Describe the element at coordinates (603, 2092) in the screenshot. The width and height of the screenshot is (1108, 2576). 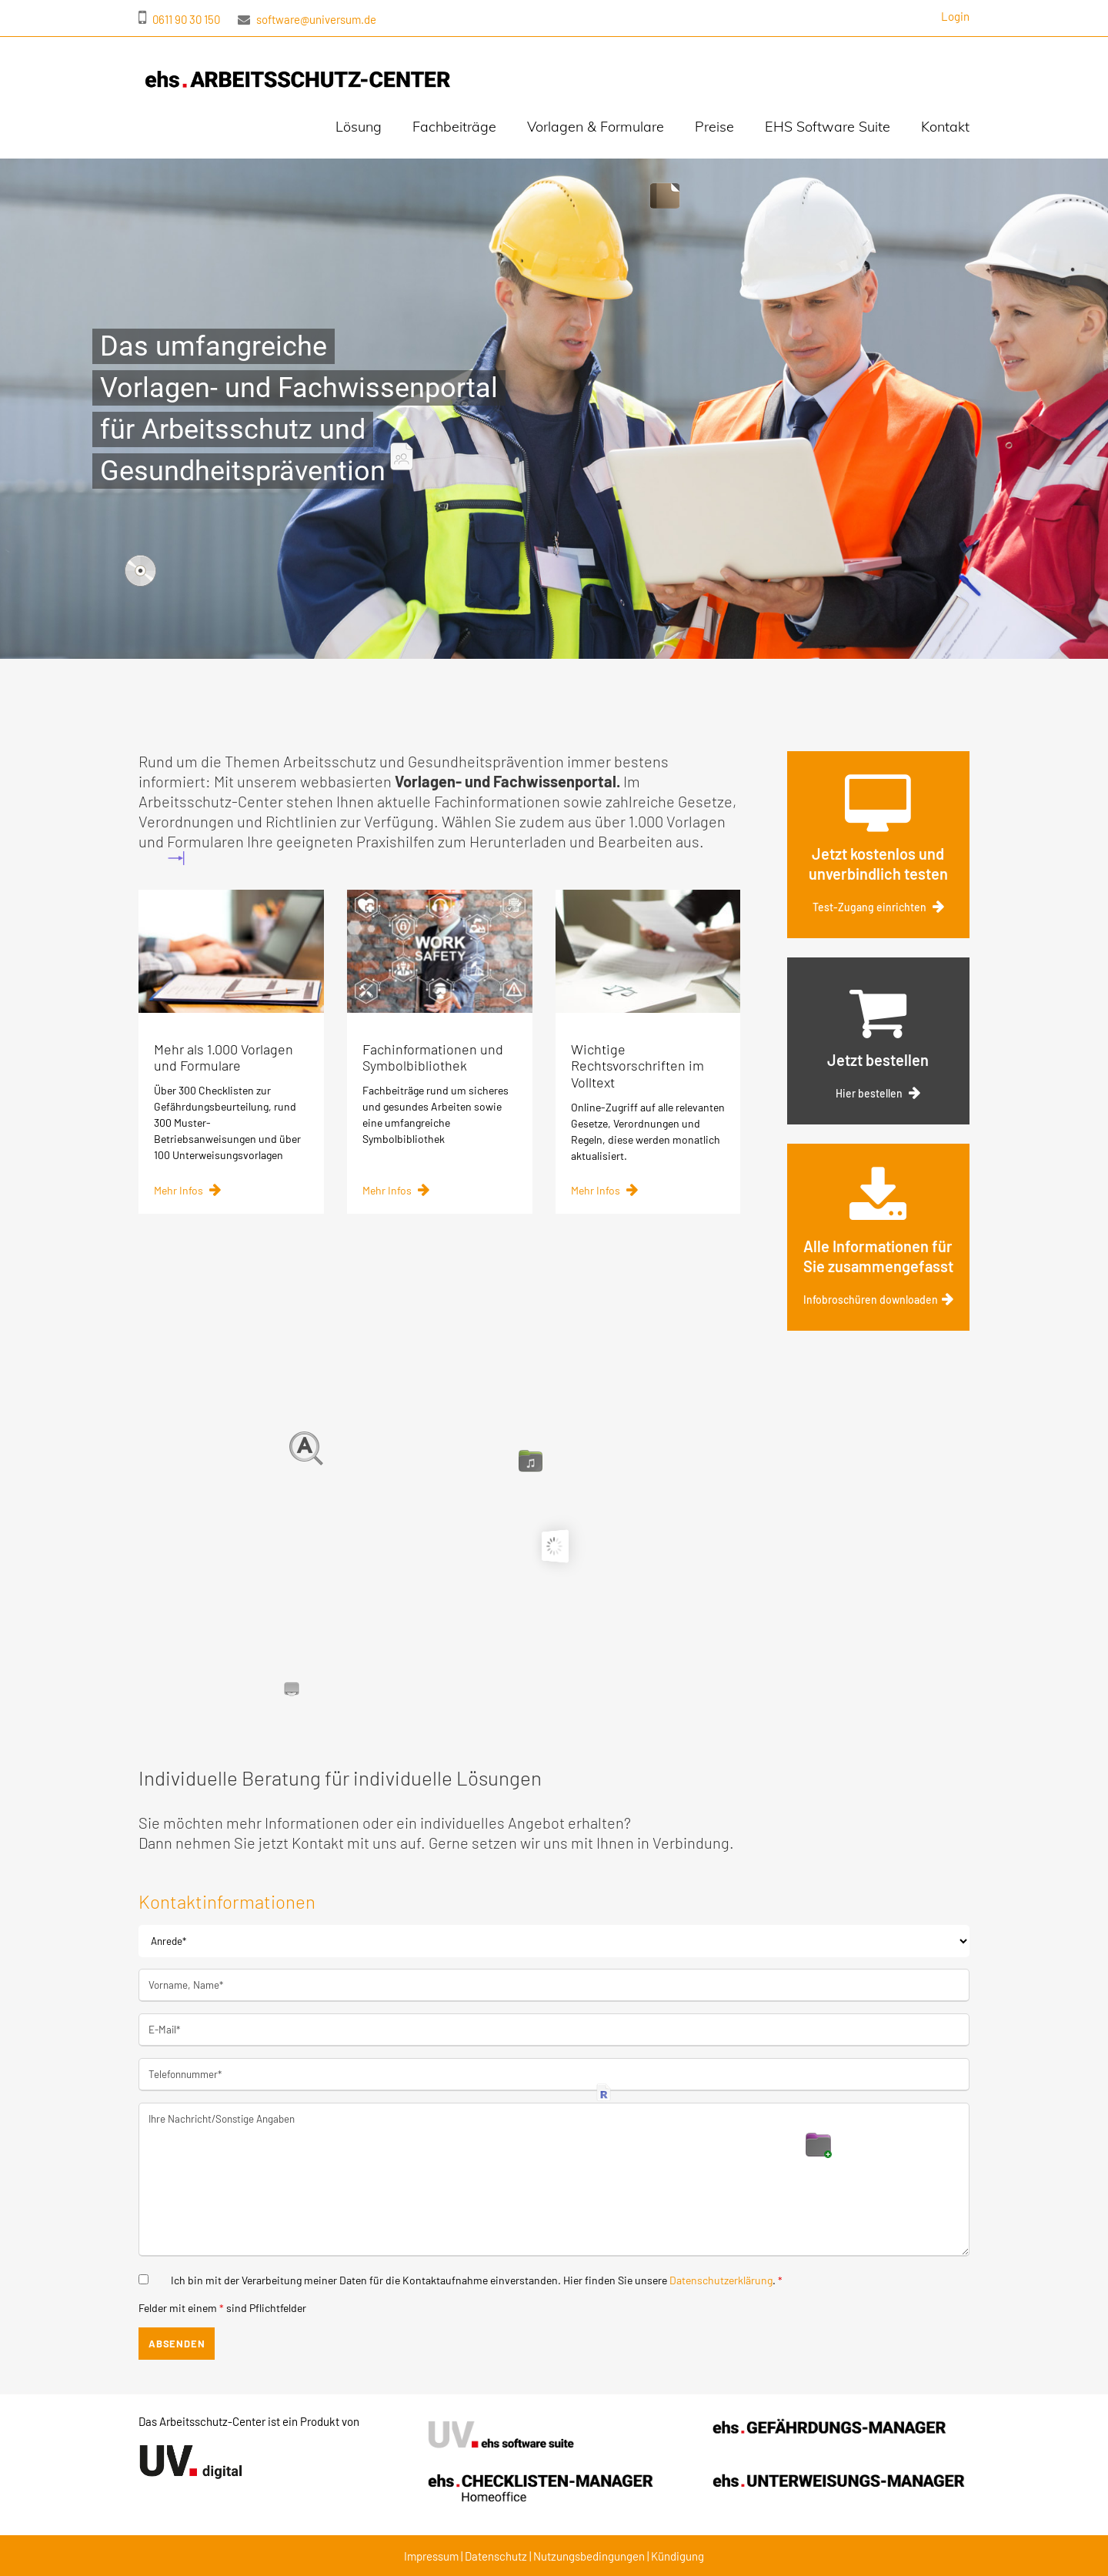
I see `an R programming language source file` at that location.